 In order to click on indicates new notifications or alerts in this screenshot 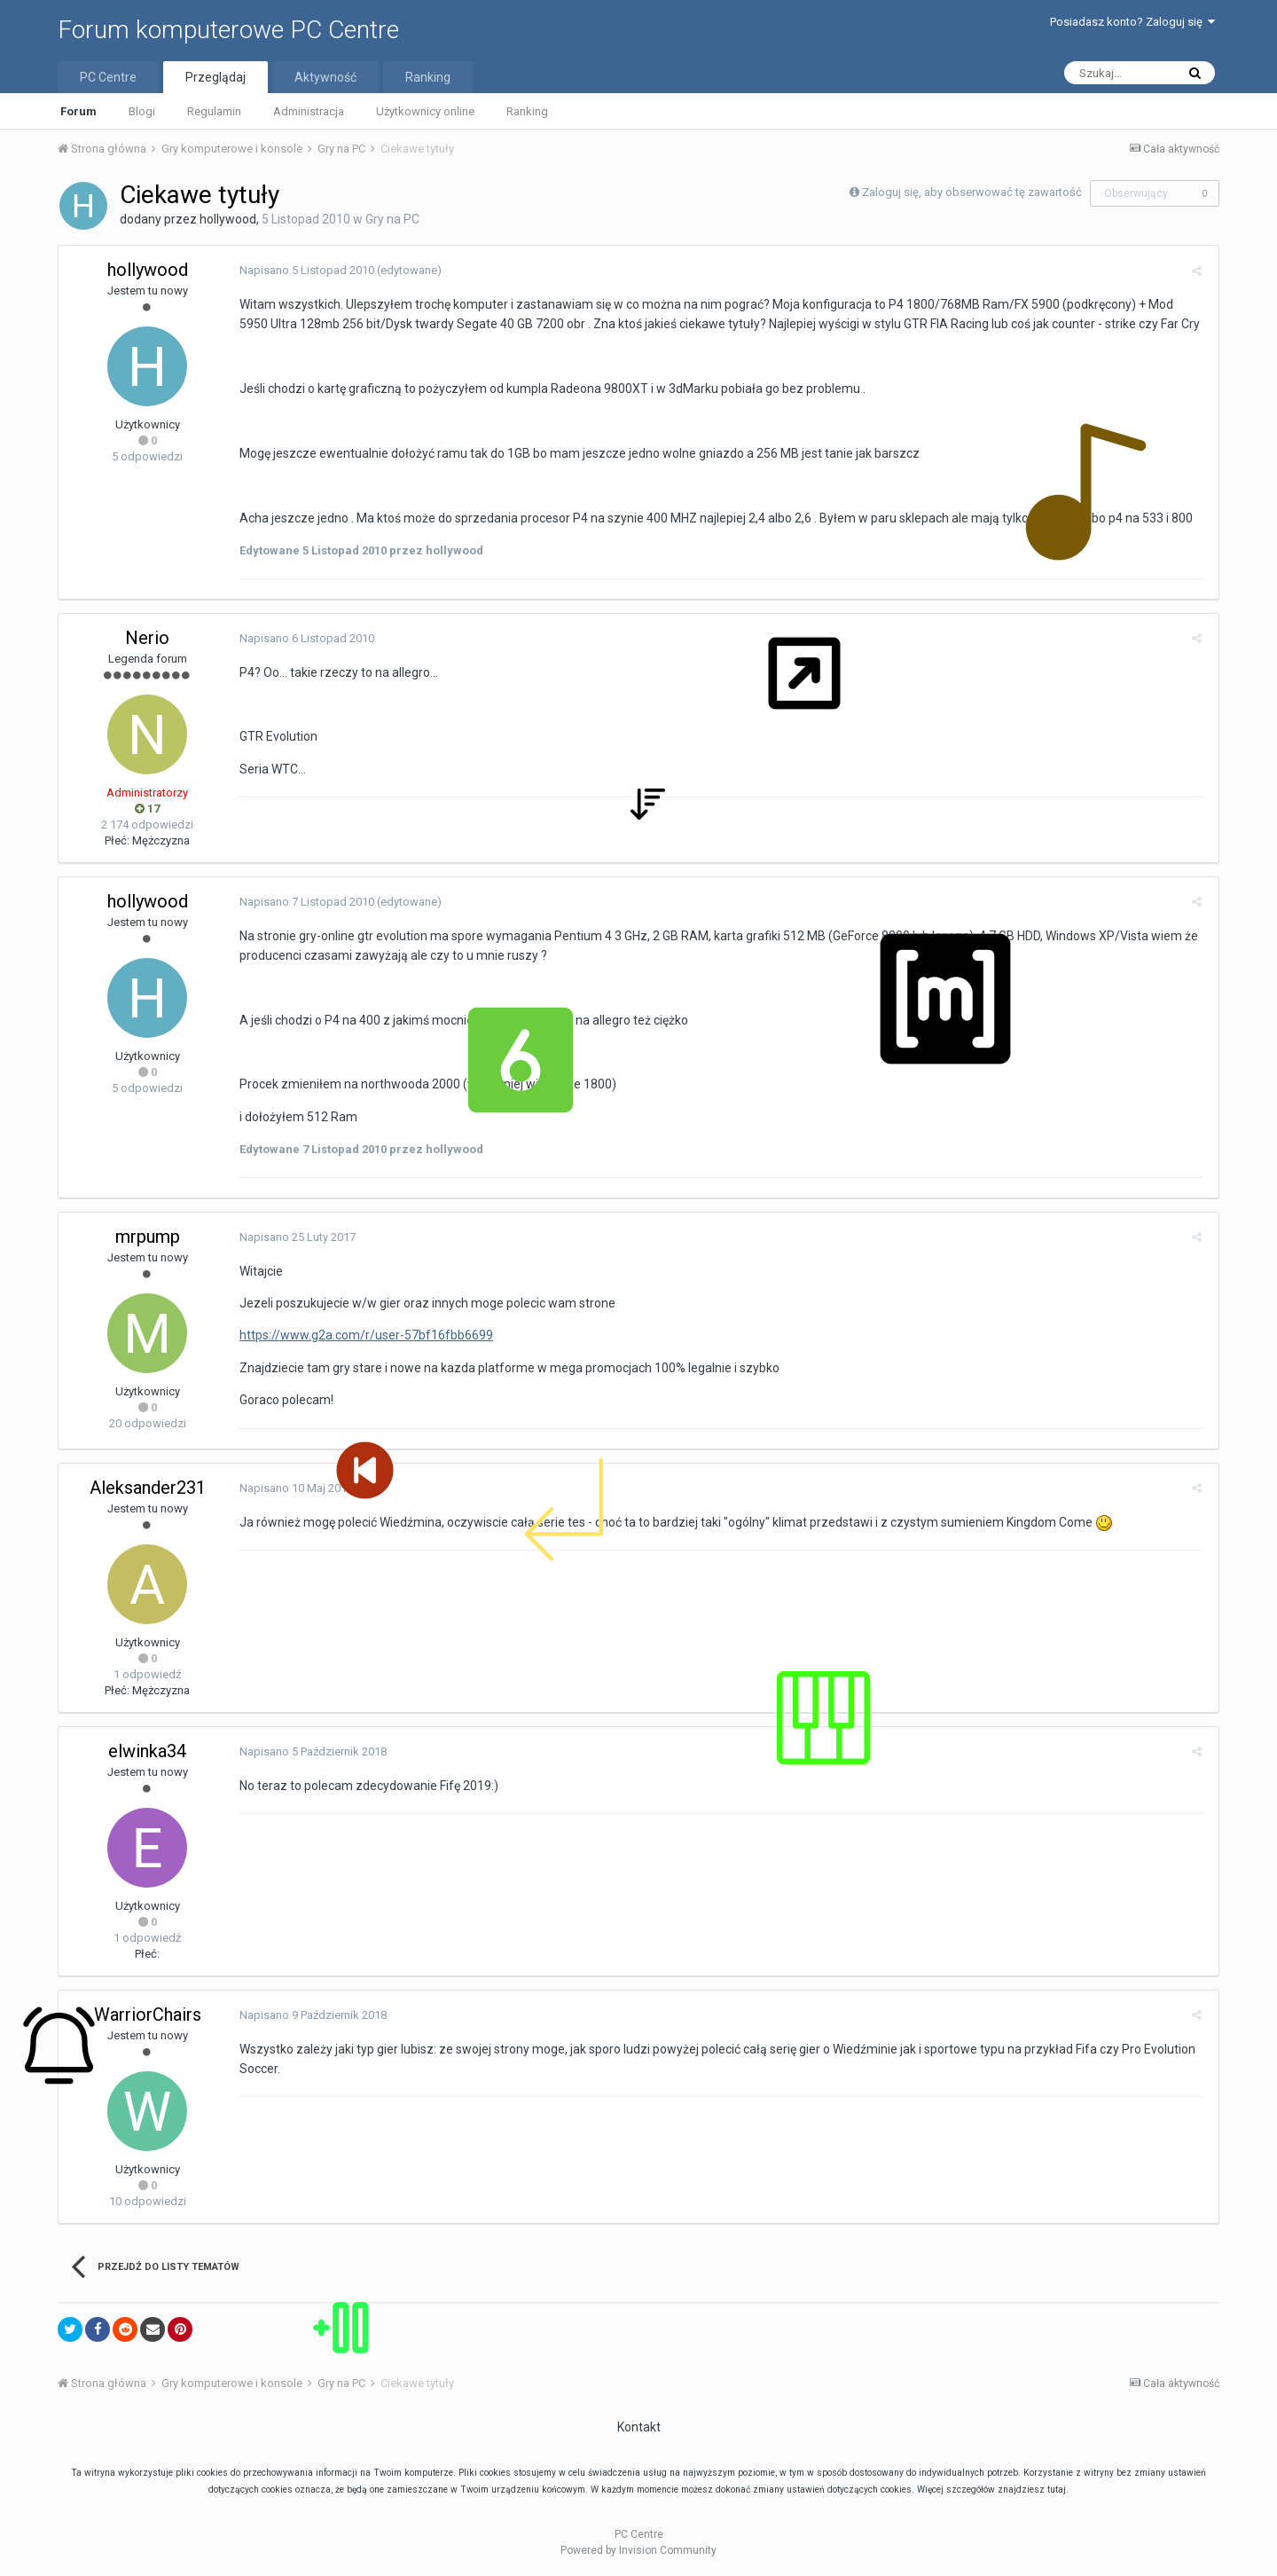, I will do `click(59, 2046)`.